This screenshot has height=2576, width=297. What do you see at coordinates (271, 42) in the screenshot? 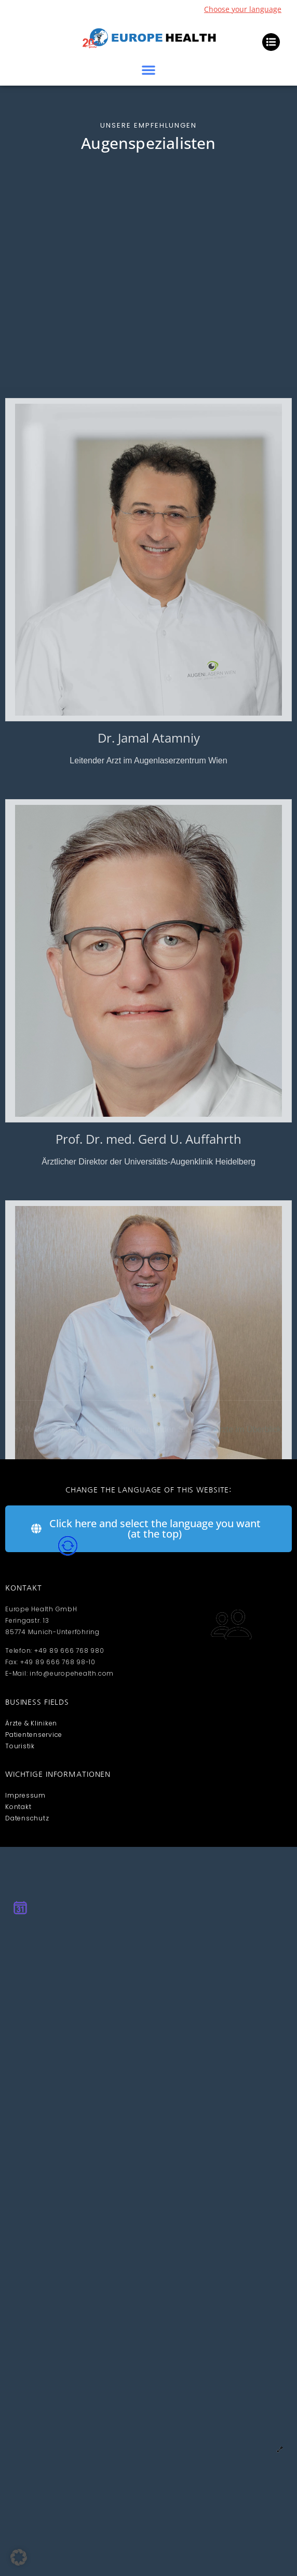
I see `view list or menu options` at bounding box center [271, 42].